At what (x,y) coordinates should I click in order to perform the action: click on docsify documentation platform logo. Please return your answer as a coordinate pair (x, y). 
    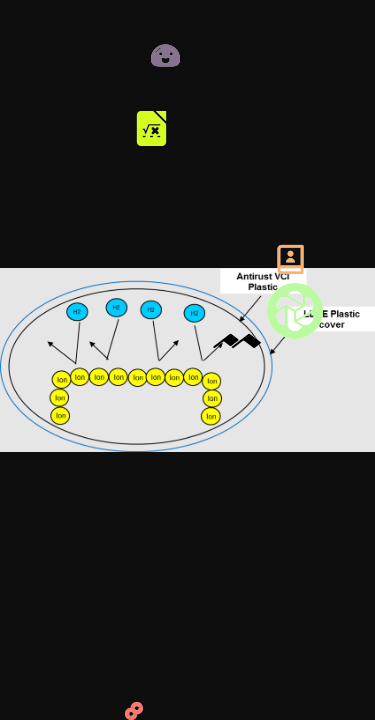
    Looking at the image, I should click on (165, 55).